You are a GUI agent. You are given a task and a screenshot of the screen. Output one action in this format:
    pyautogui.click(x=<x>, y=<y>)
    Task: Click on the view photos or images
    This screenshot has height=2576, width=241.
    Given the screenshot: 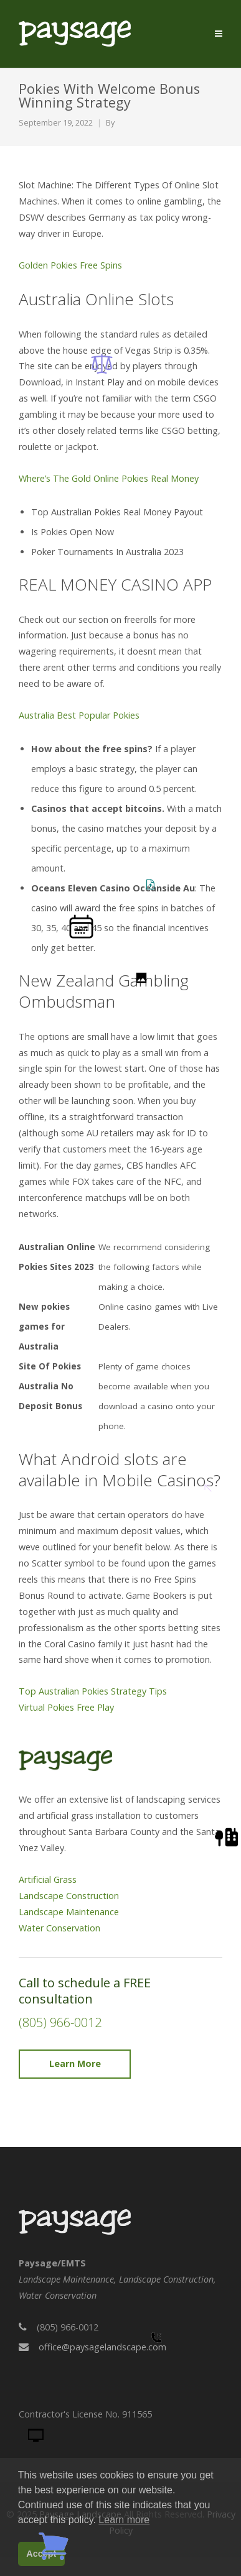 What is the action you would take?
    pyautogui.click(x=141, y=978)
    